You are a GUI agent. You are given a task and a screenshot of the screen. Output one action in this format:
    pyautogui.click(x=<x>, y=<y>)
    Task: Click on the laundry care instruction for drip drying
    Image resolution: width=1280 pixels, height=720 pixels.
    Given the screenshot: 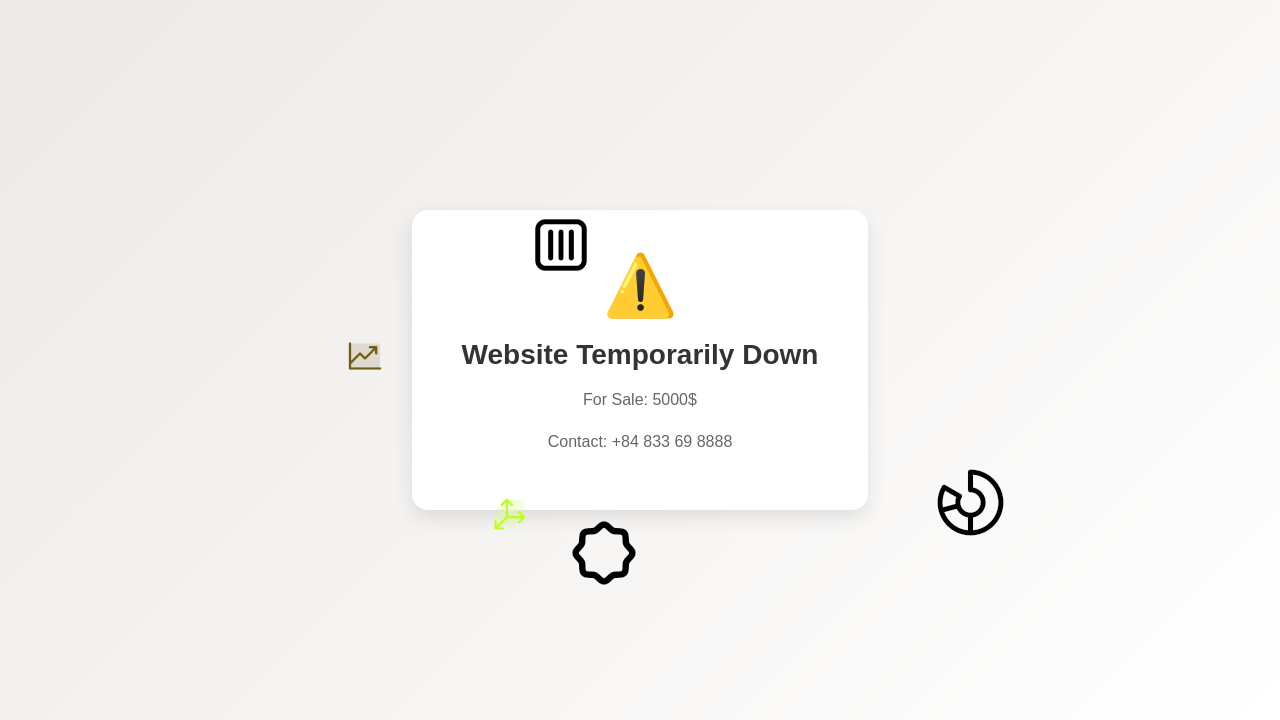 What is the action you would take?
    pyautogui.click(x=561, y=245)
    